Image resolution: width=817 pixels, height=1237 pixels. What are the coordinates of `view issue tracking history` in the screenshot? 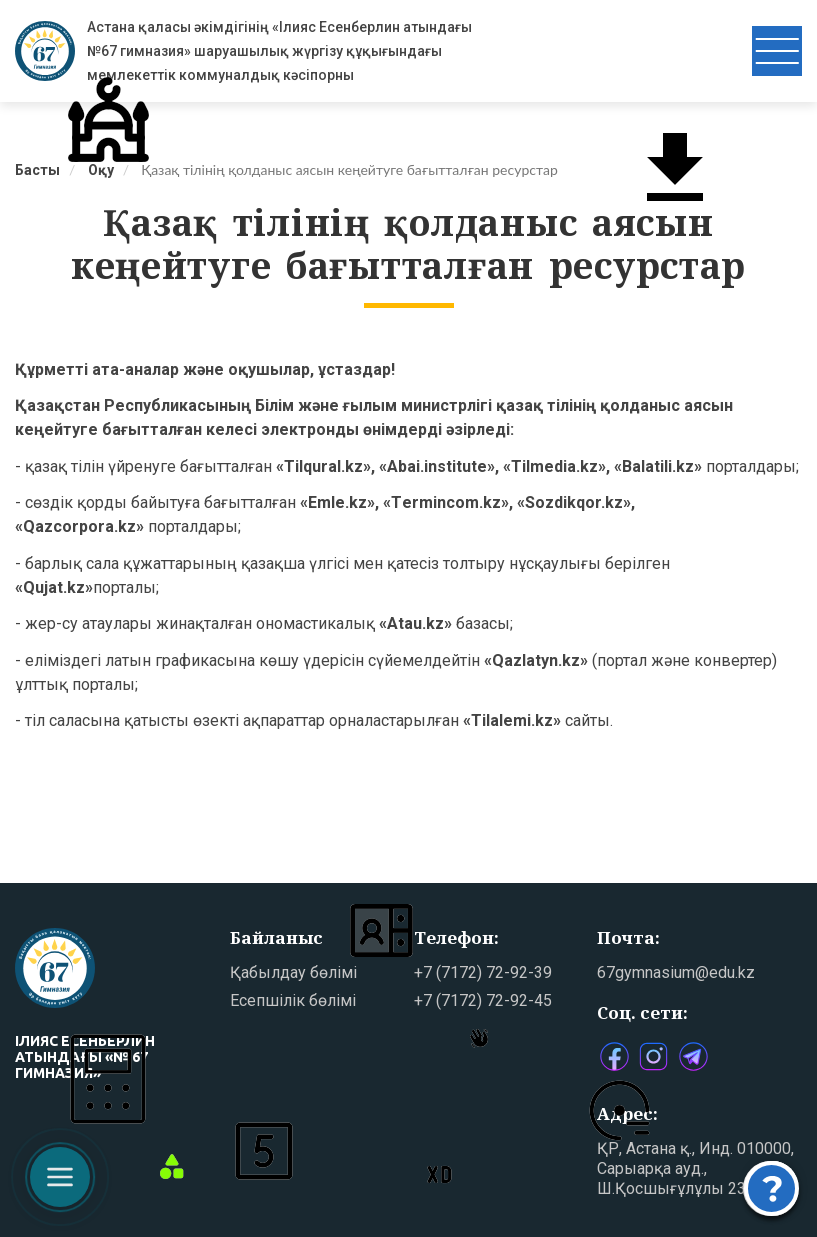 It's located at (619, 1110).